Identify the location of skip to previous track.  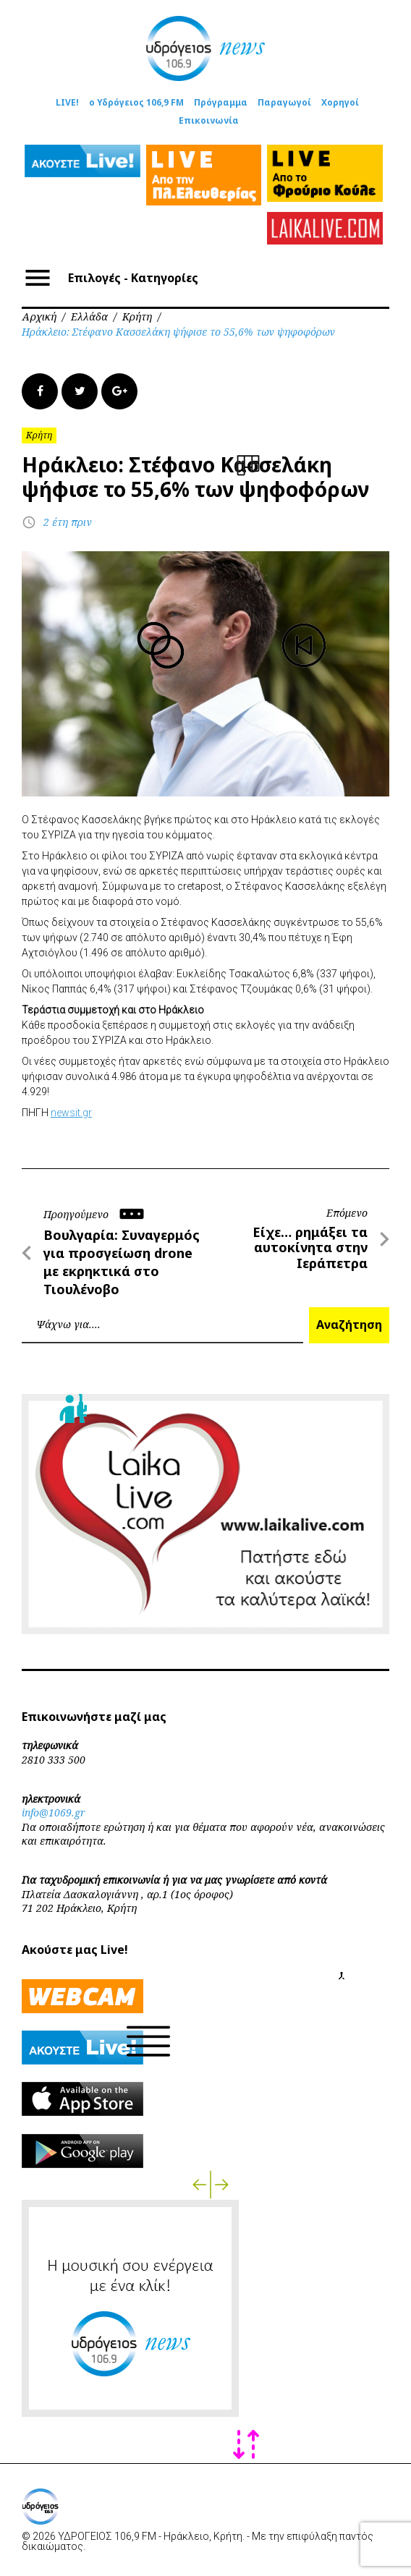
(304, 645).